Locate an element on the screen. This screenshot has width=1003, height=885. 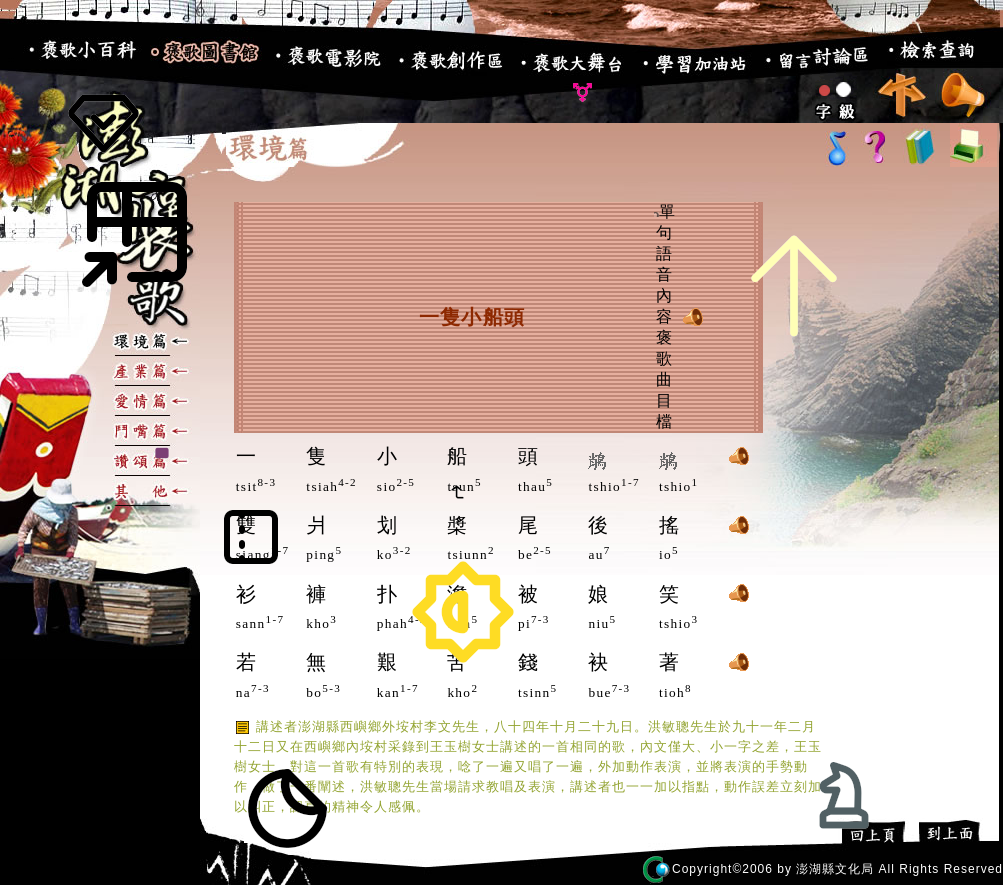
adjust screen brightness is located at coordinates (463, 612).